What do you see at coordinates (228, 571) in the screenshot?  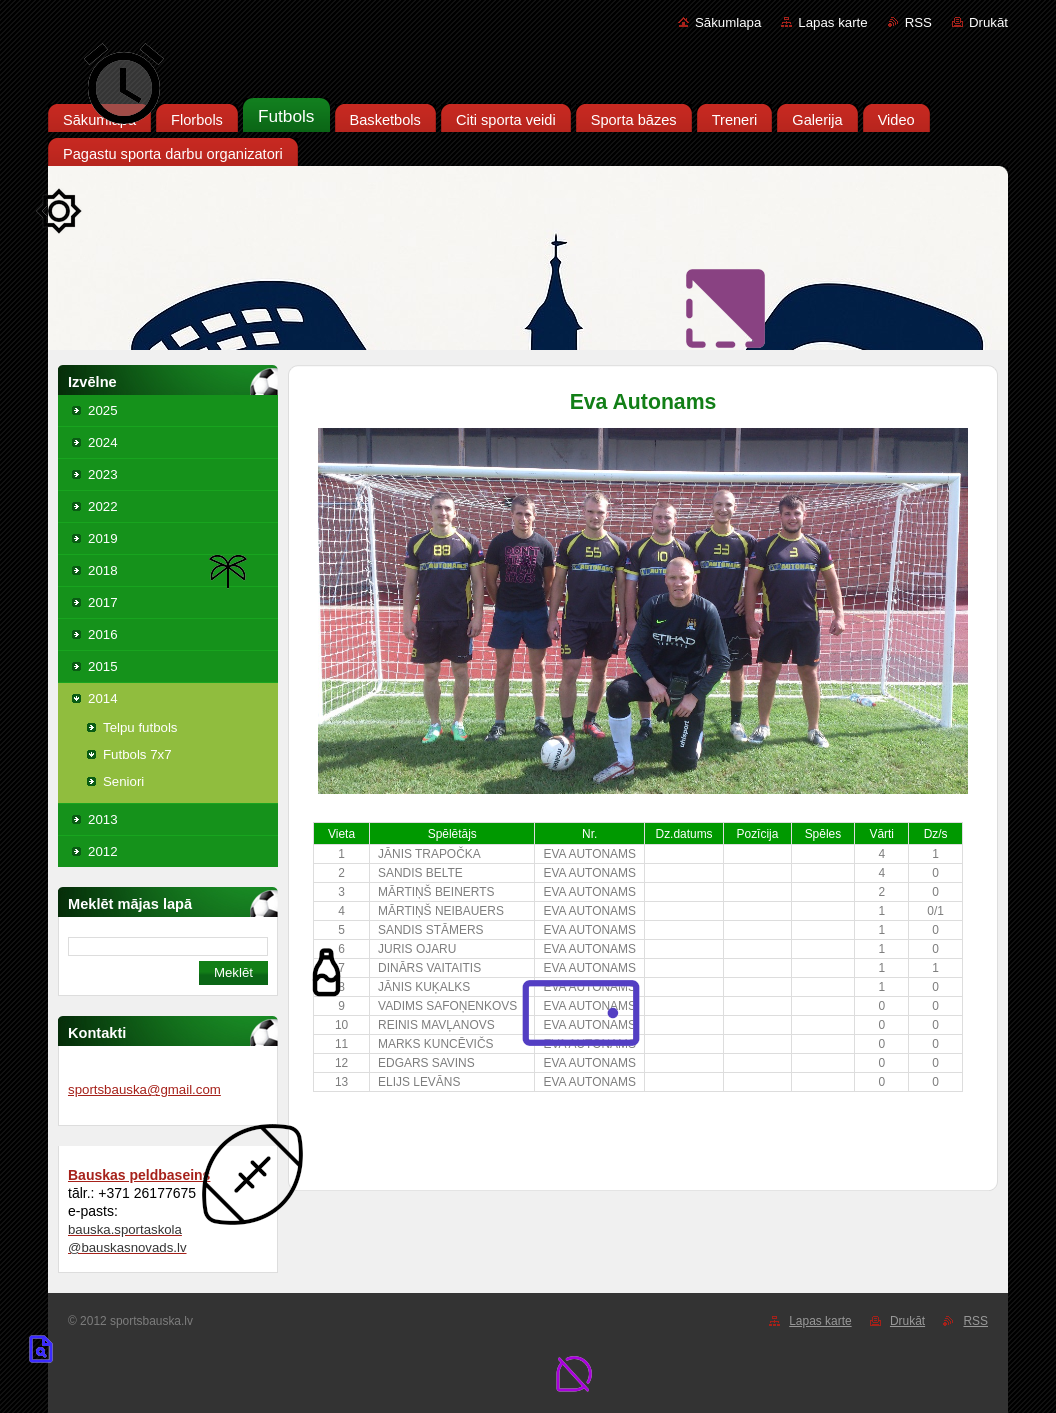 I see `access vacation or travel mode` at bounding box center [228, 571].